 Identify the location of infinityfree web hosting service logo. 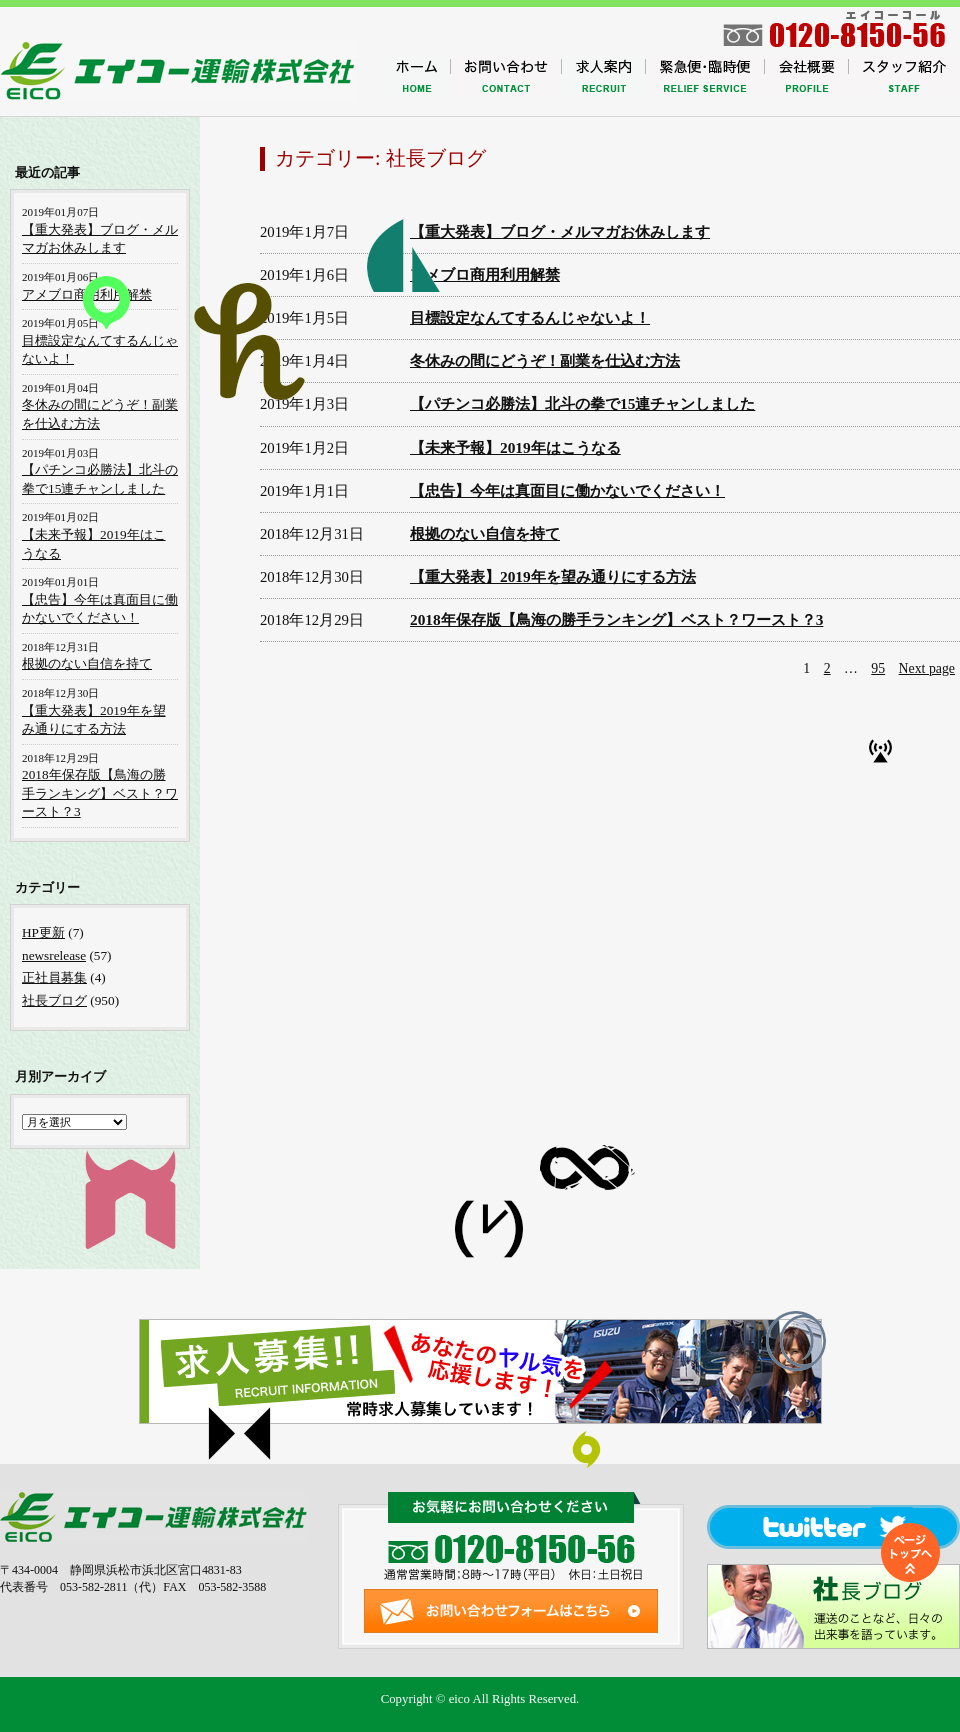
(587, 1167).